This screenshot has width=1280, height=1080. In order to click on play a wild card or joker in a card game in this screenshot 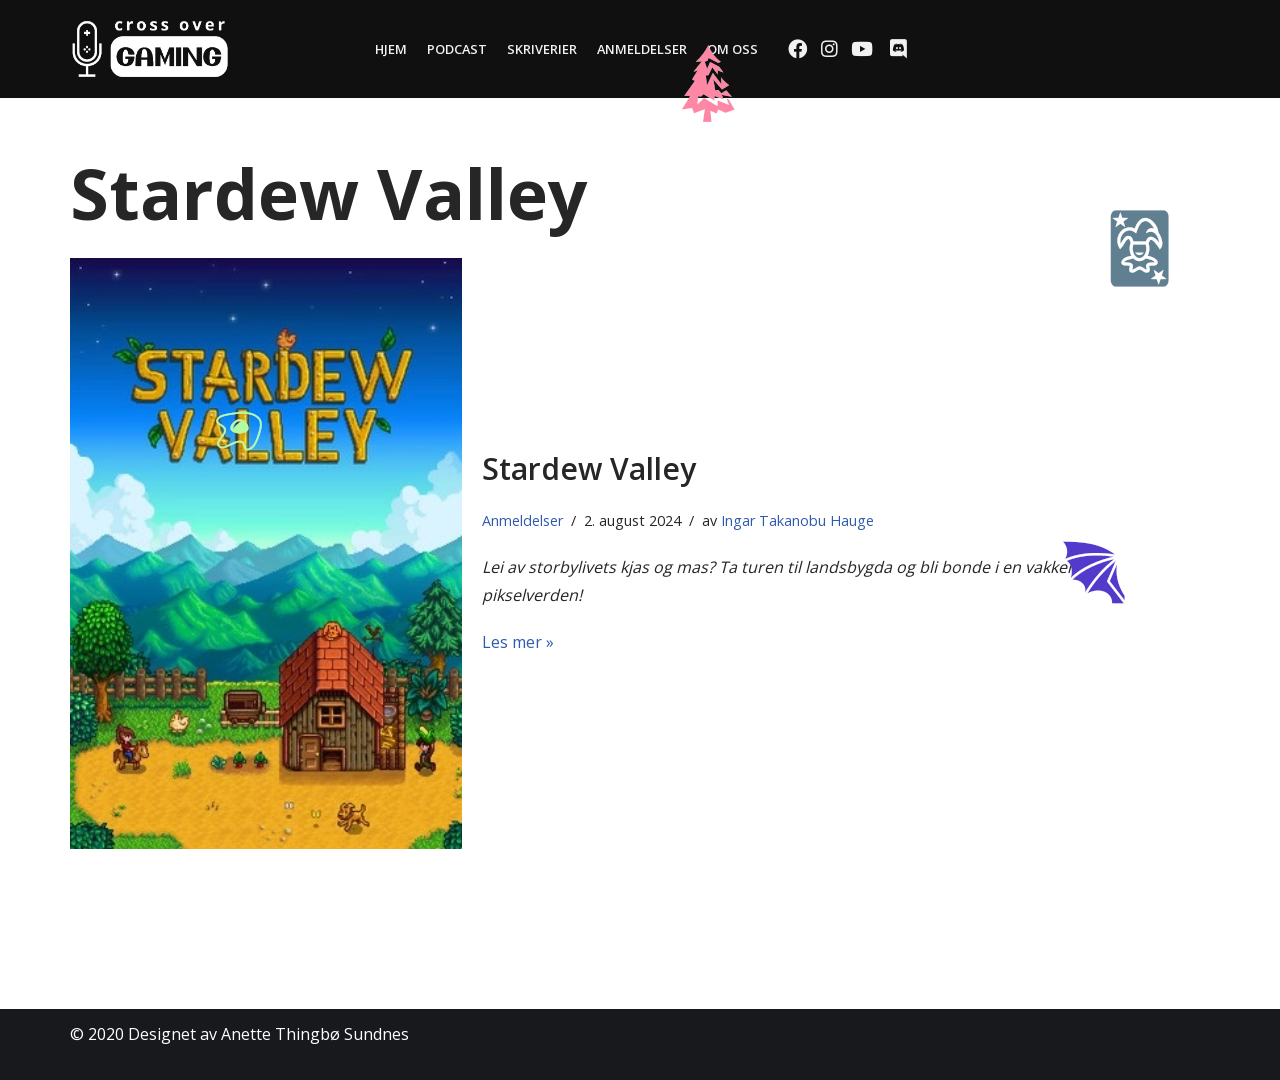, I will do `click(1139, 248)`.